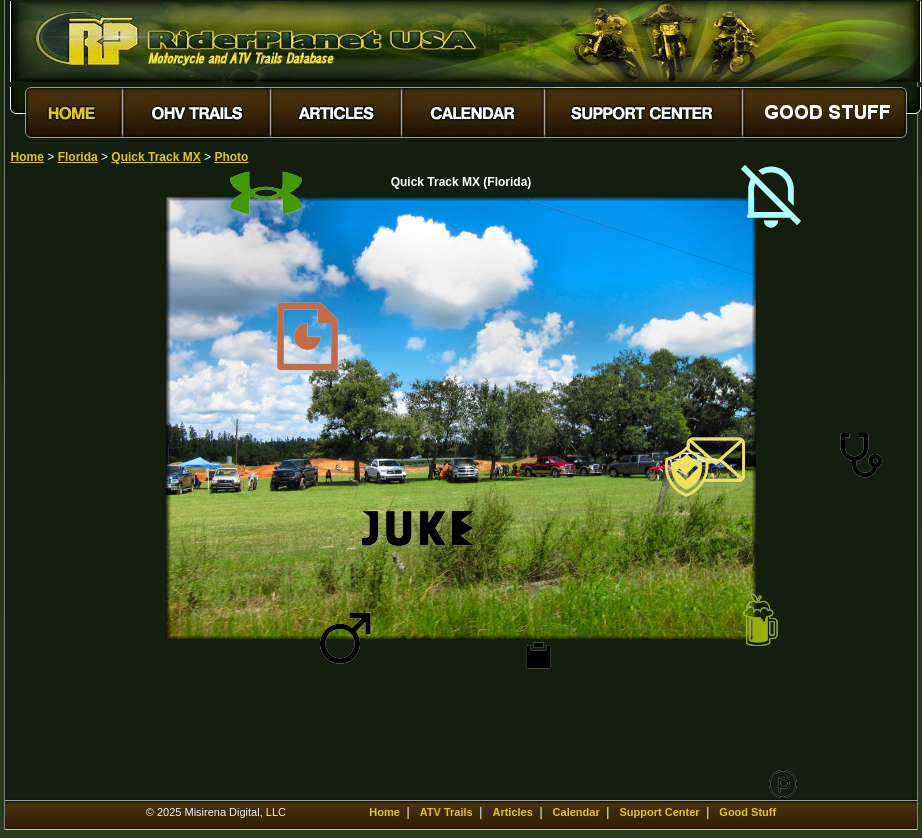 The width and height of the screenshot is (922, 838). I want to click on planet logo, so click(783, 784).